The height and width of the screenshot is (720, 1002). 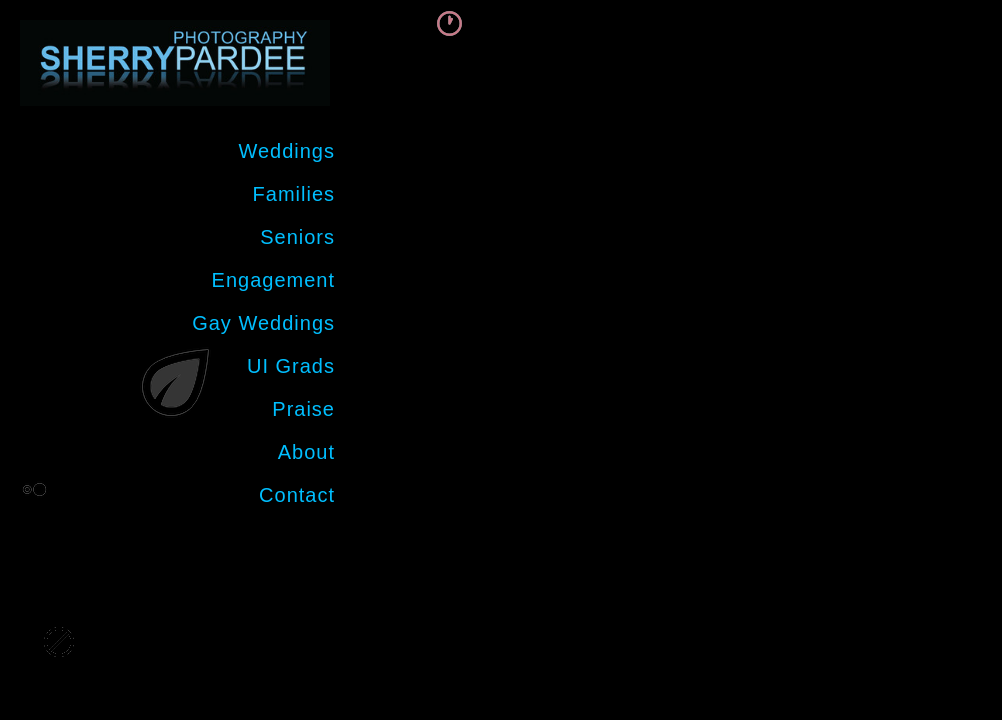 I want to click on indicates a blocked or prohibited action, so click(x=59, y=642).